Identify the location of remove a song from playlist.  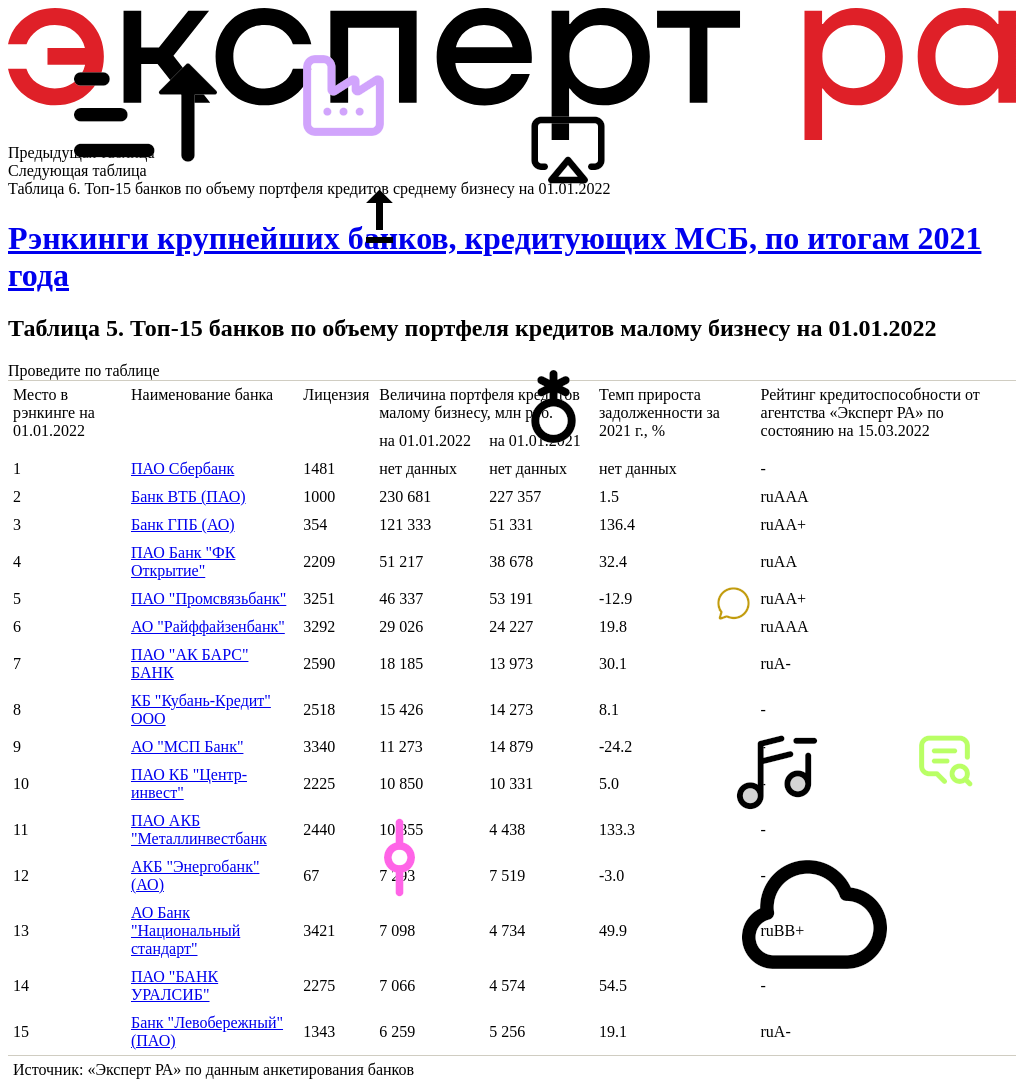
(778, 770).